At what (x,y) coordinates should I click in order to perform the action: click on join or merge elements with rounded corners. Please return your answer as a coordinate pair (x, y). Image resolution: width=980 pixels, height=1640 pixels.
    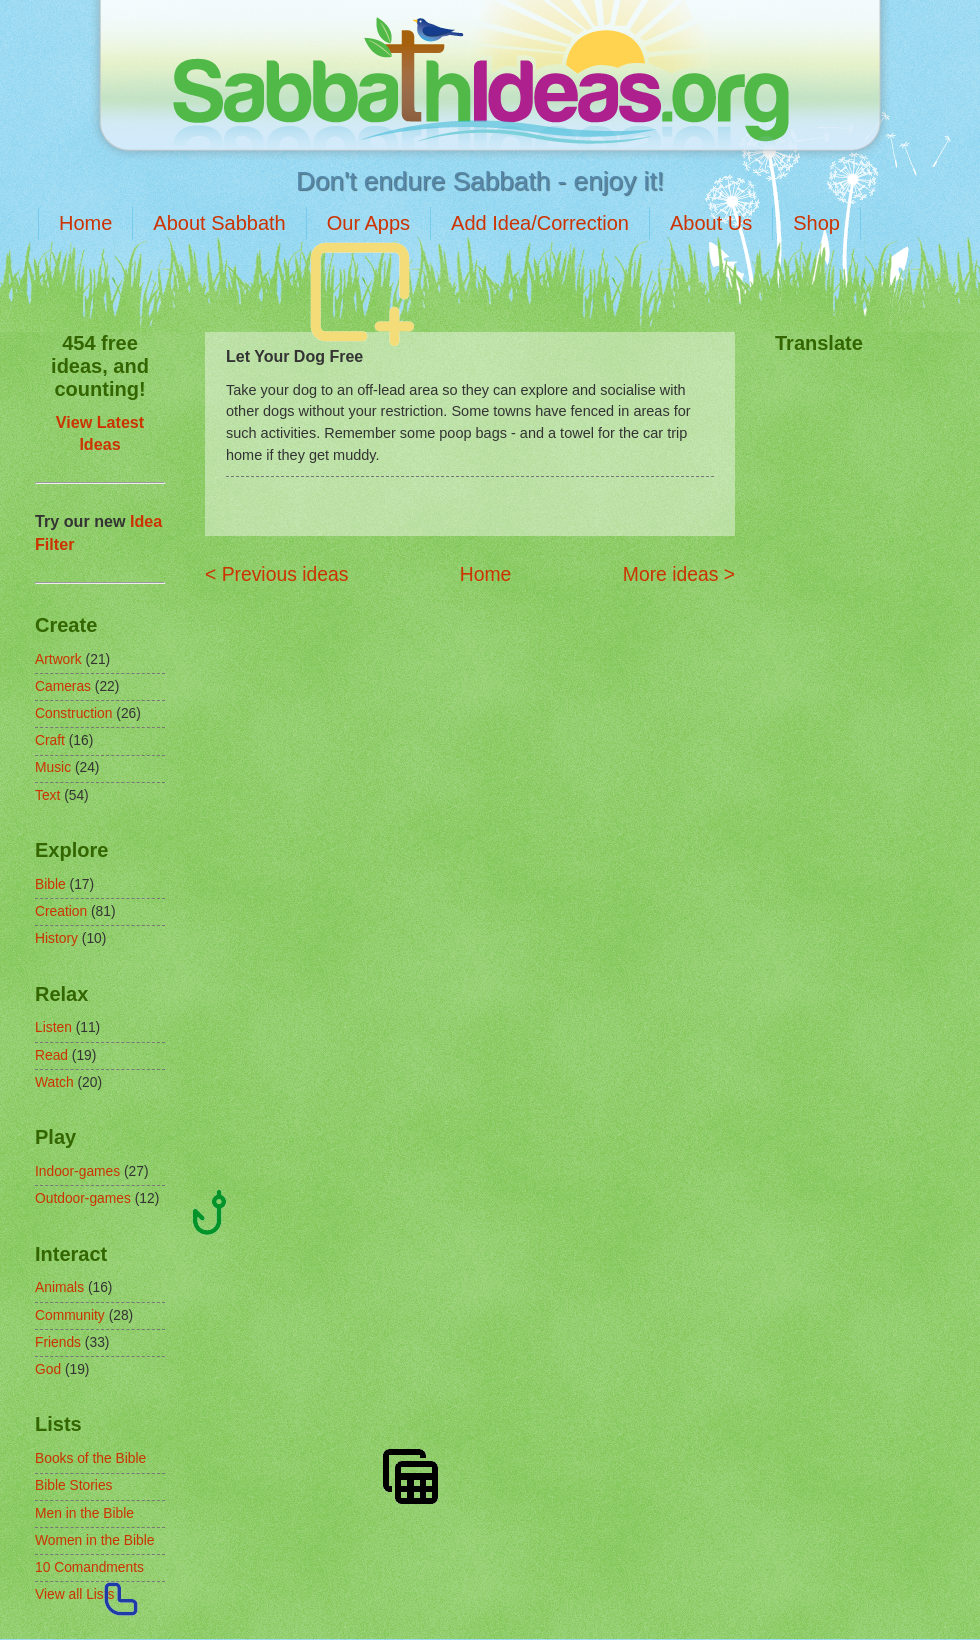
    Looking at the image, I should click on (121, 1599).